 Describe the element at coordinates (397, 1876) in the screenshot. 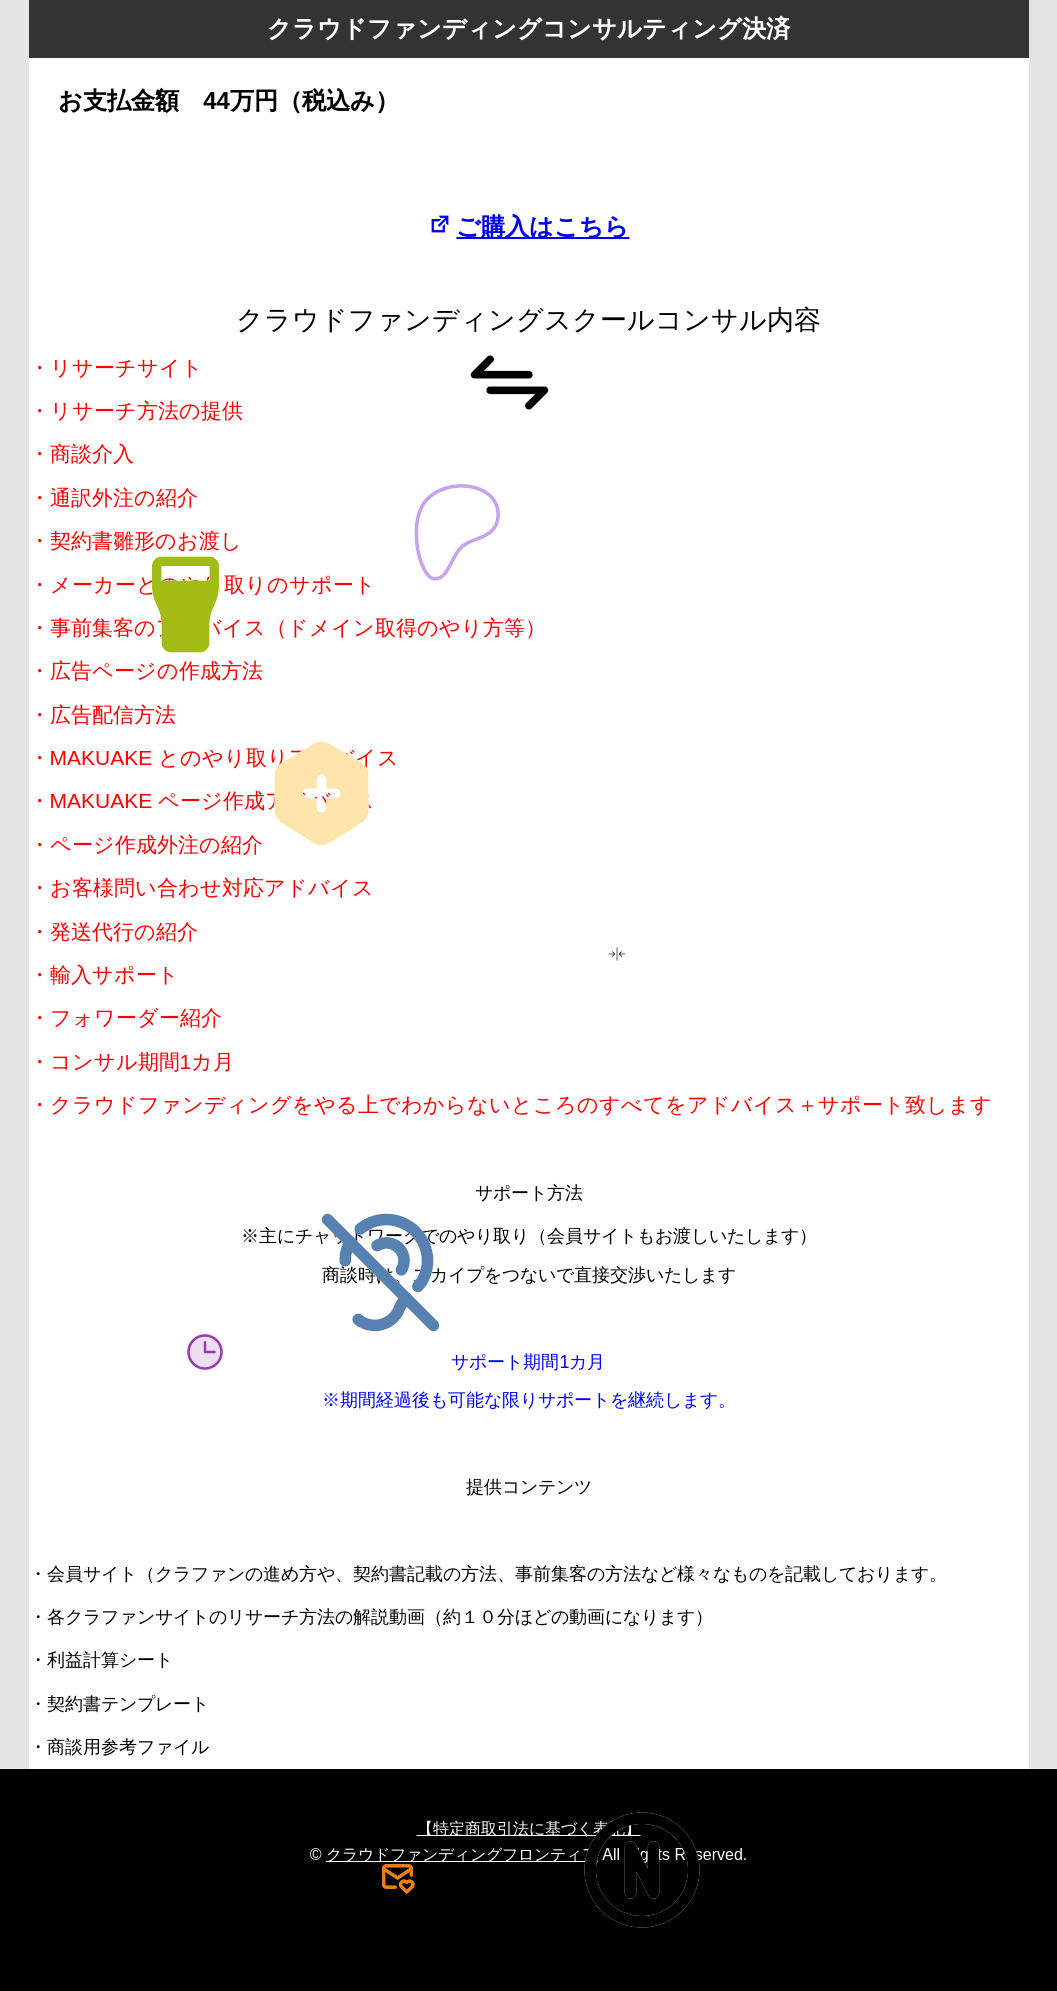

I see `view favorite or loved emails` at that location.